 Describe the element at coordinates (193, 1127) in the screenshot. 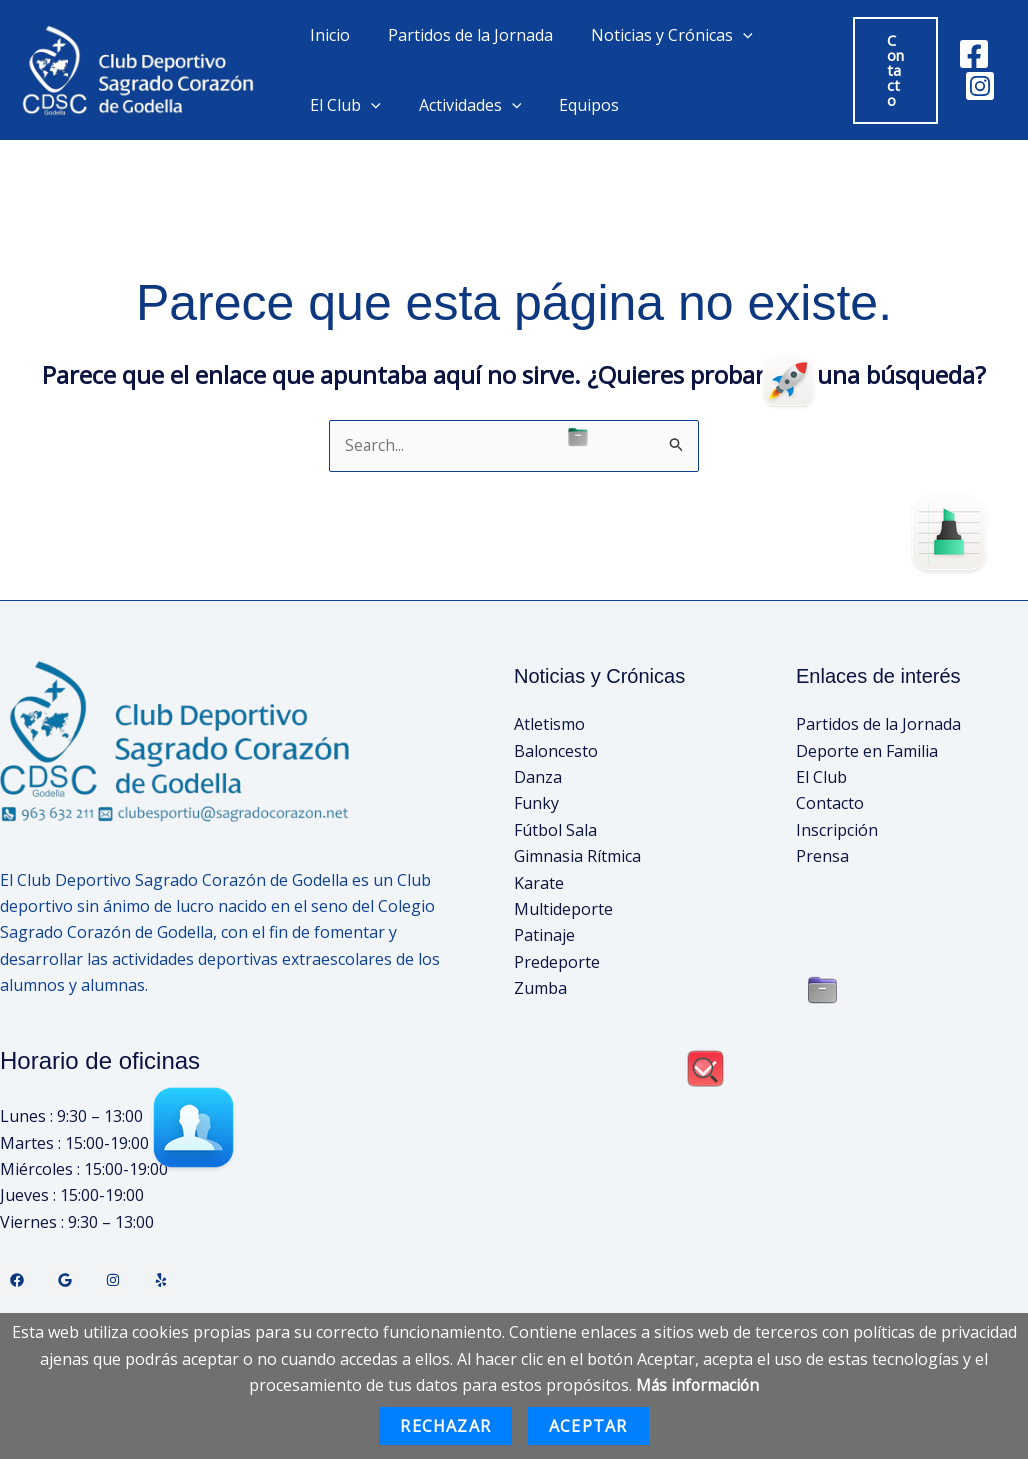

I see `access contacts or user directory` at that location.